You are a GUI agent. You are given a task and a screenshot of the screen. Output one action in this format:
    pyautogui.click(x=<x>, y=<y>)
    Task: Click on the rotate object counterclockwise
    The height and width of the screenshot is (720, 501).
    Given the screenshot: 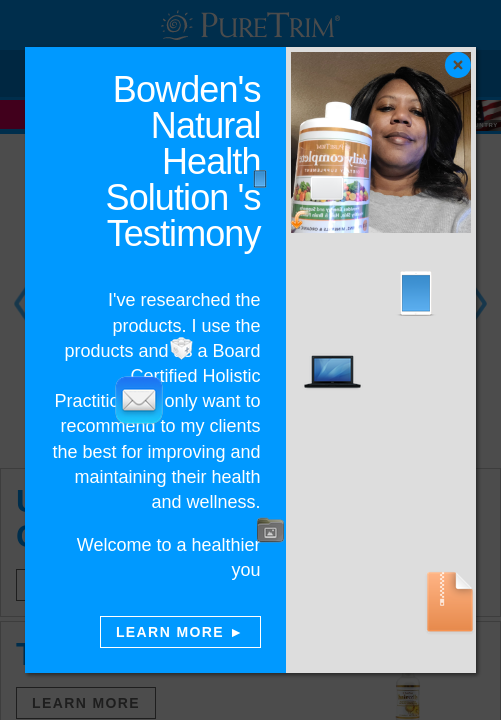 What is the action you would take?
    pyautogui.click(x=299, y=220)
    